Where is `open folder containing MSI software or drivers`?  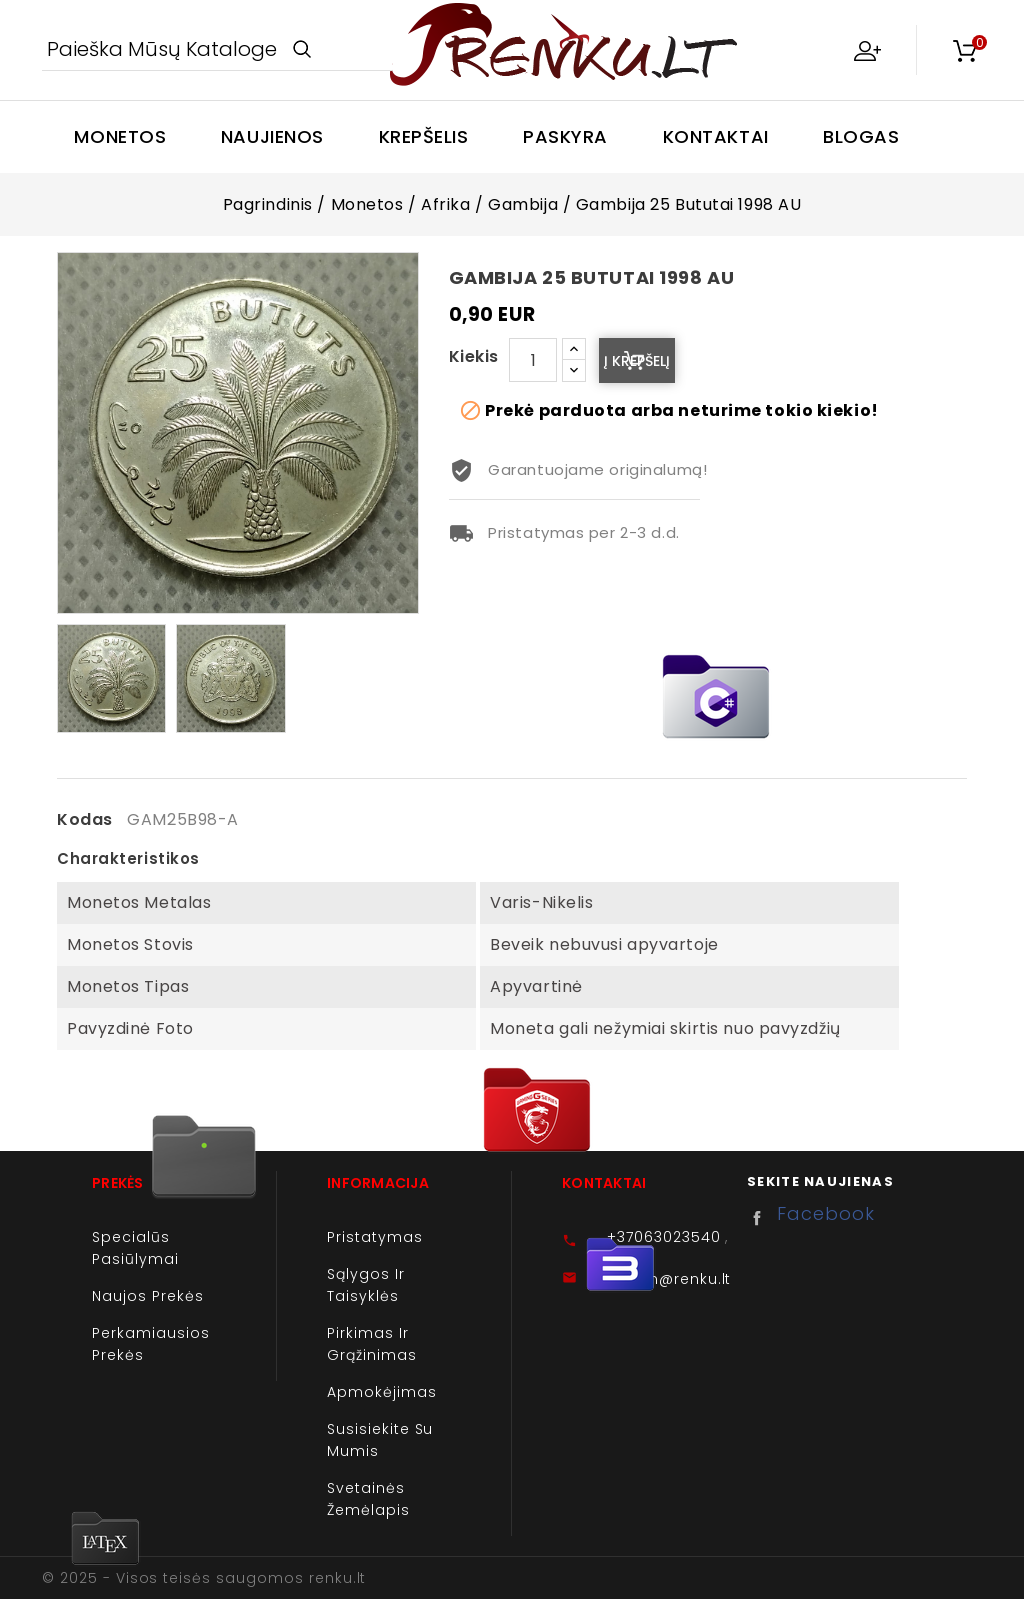
open folder containing MSI software or drivers is located at coordinates (536, 1112).